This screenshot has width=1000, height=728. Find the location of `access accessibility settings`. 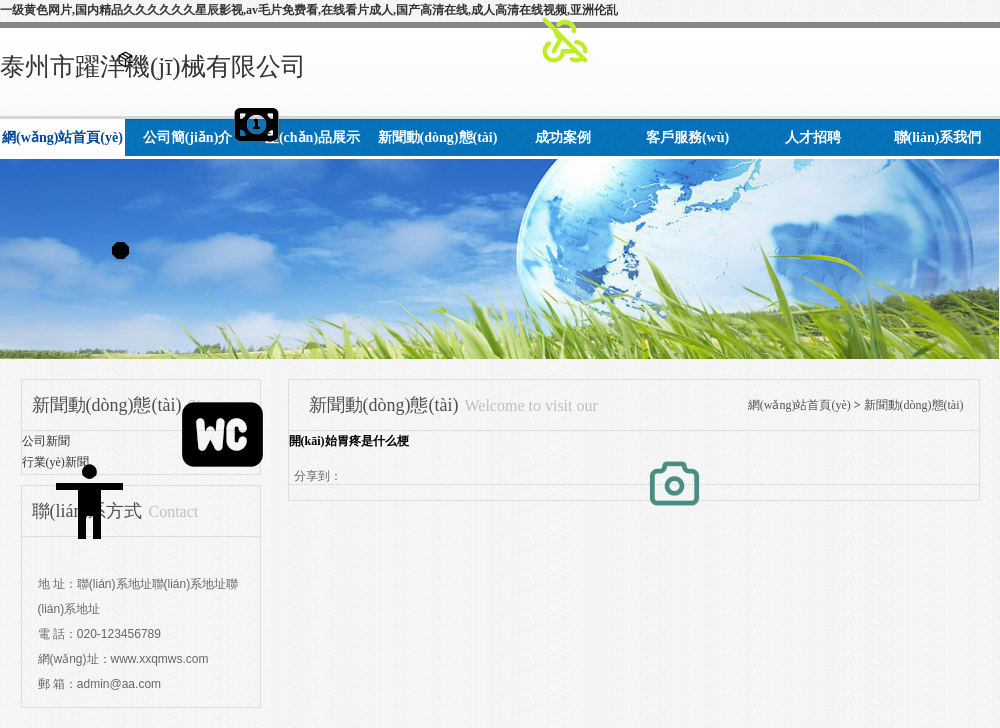

access accessibility settings is located at coordinates (89, 501).